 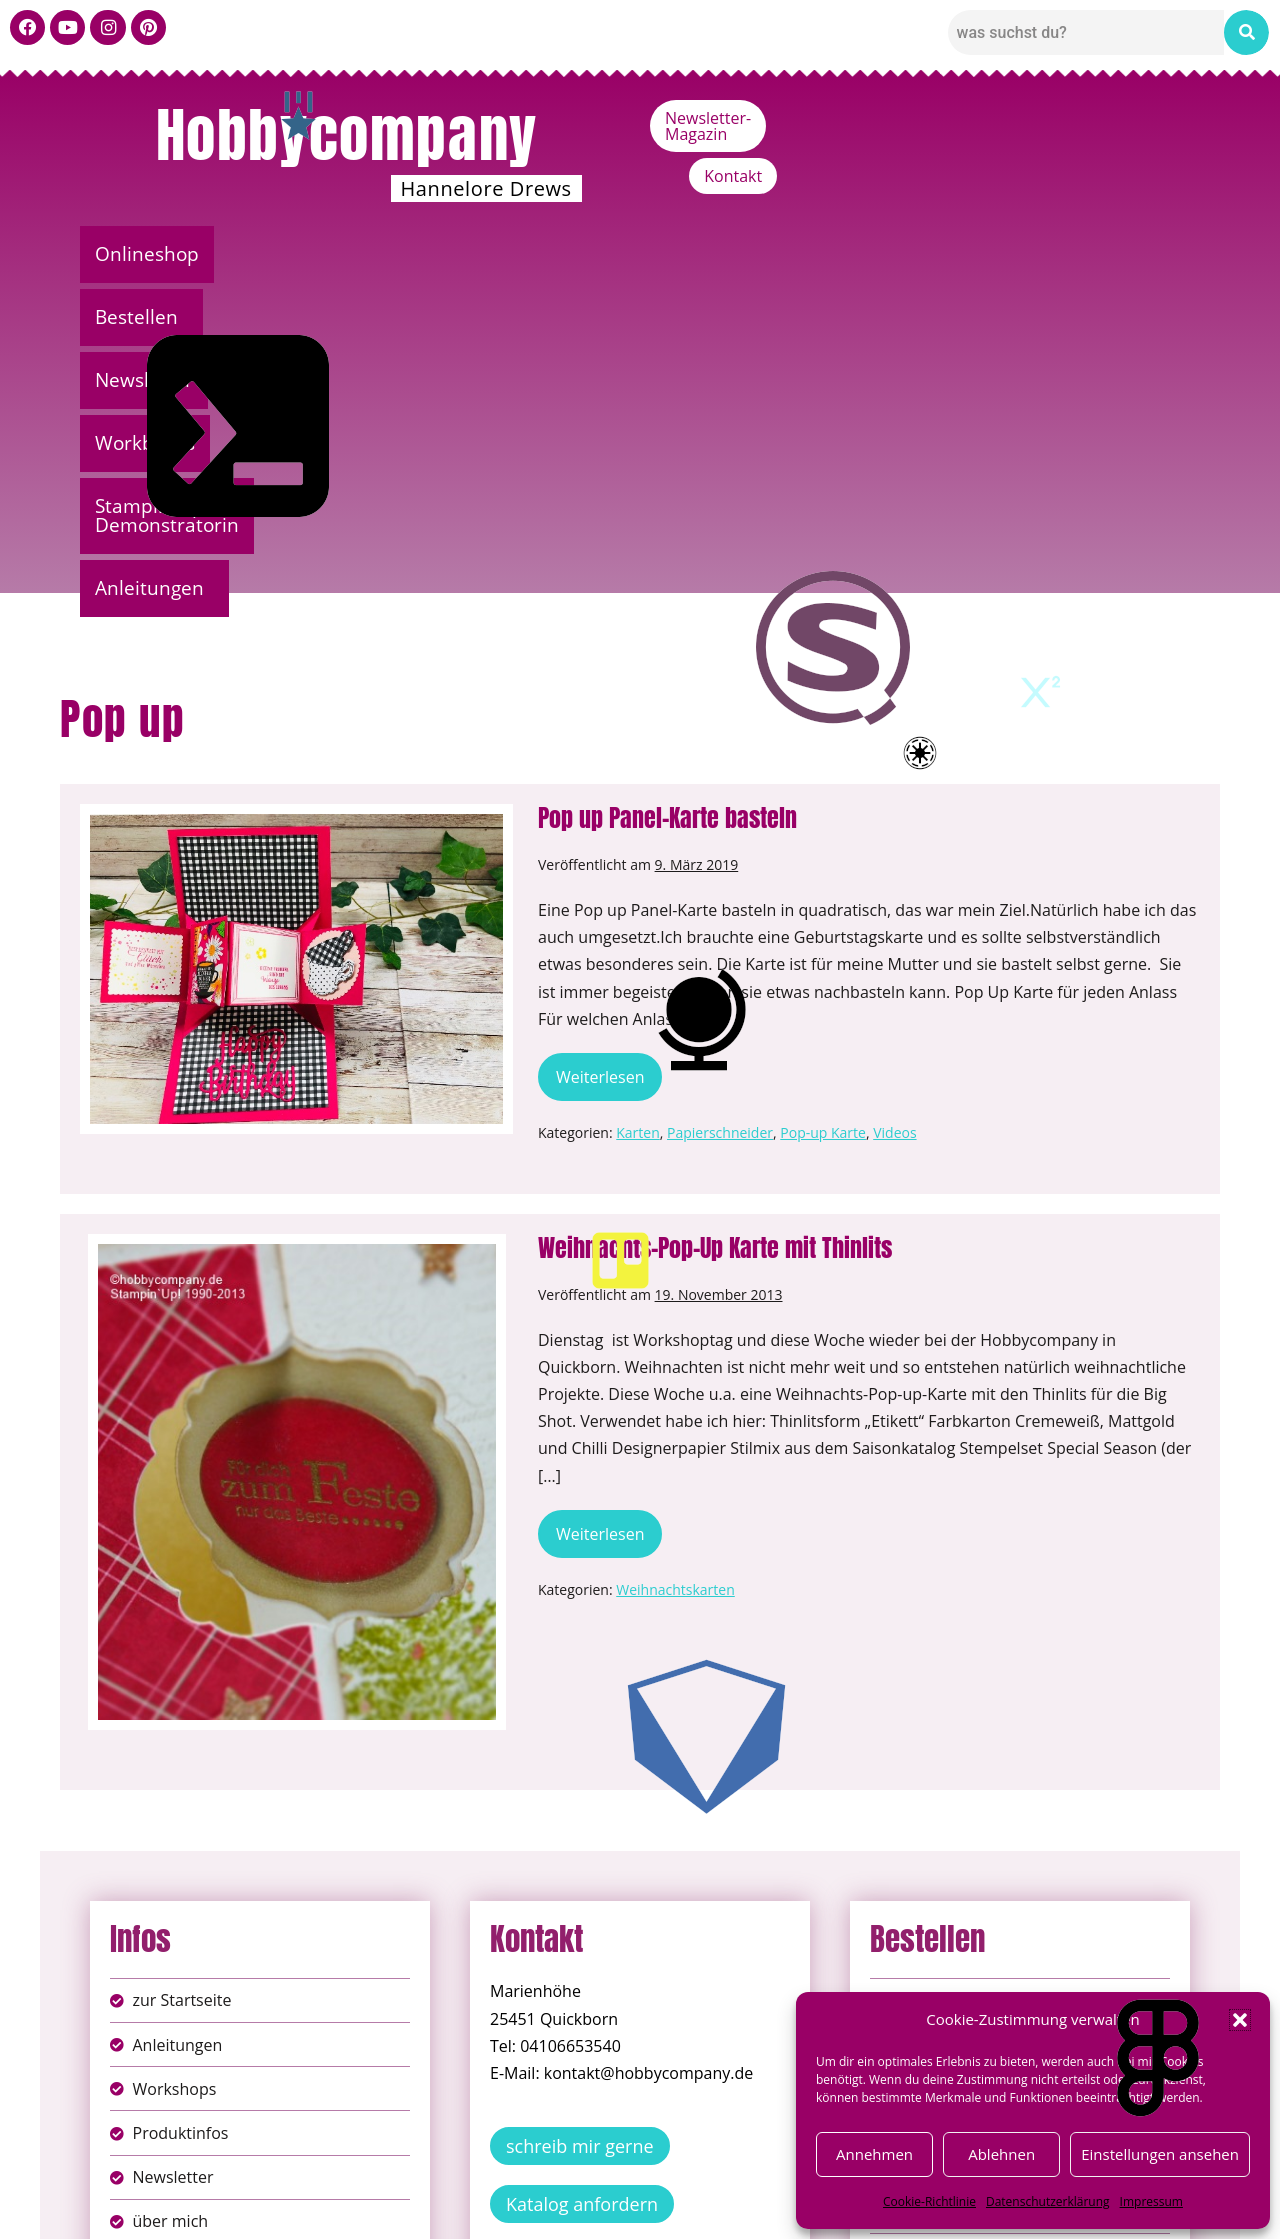 I want to click on openbase logo, so click(x=706, y=1732).